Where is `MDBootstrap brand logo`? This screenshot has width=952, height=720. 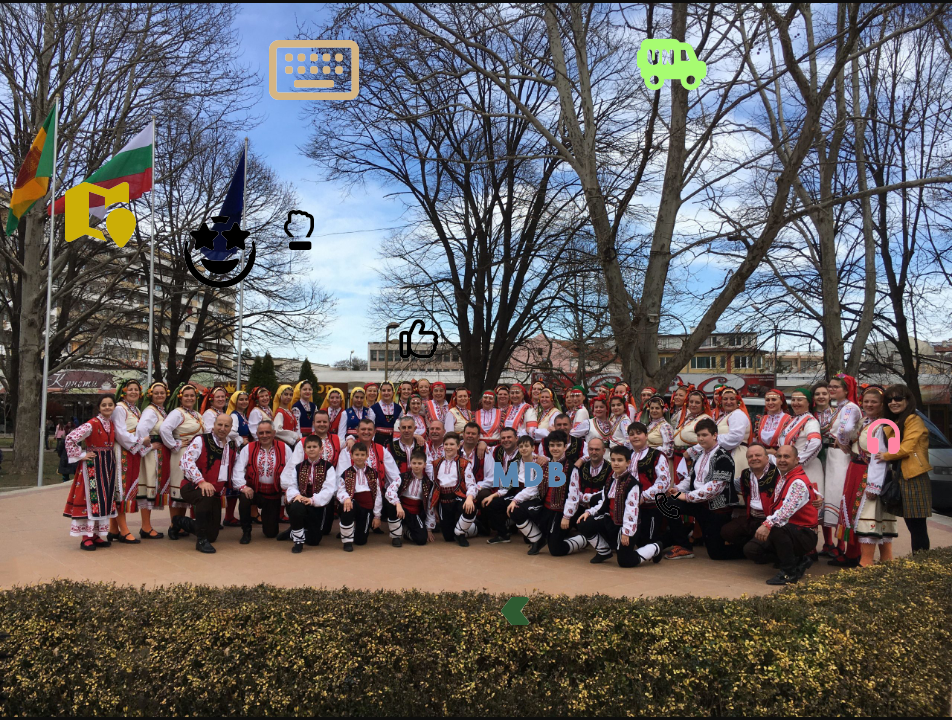
MDBootstrap brand logo is located at coordinates (529, 474).